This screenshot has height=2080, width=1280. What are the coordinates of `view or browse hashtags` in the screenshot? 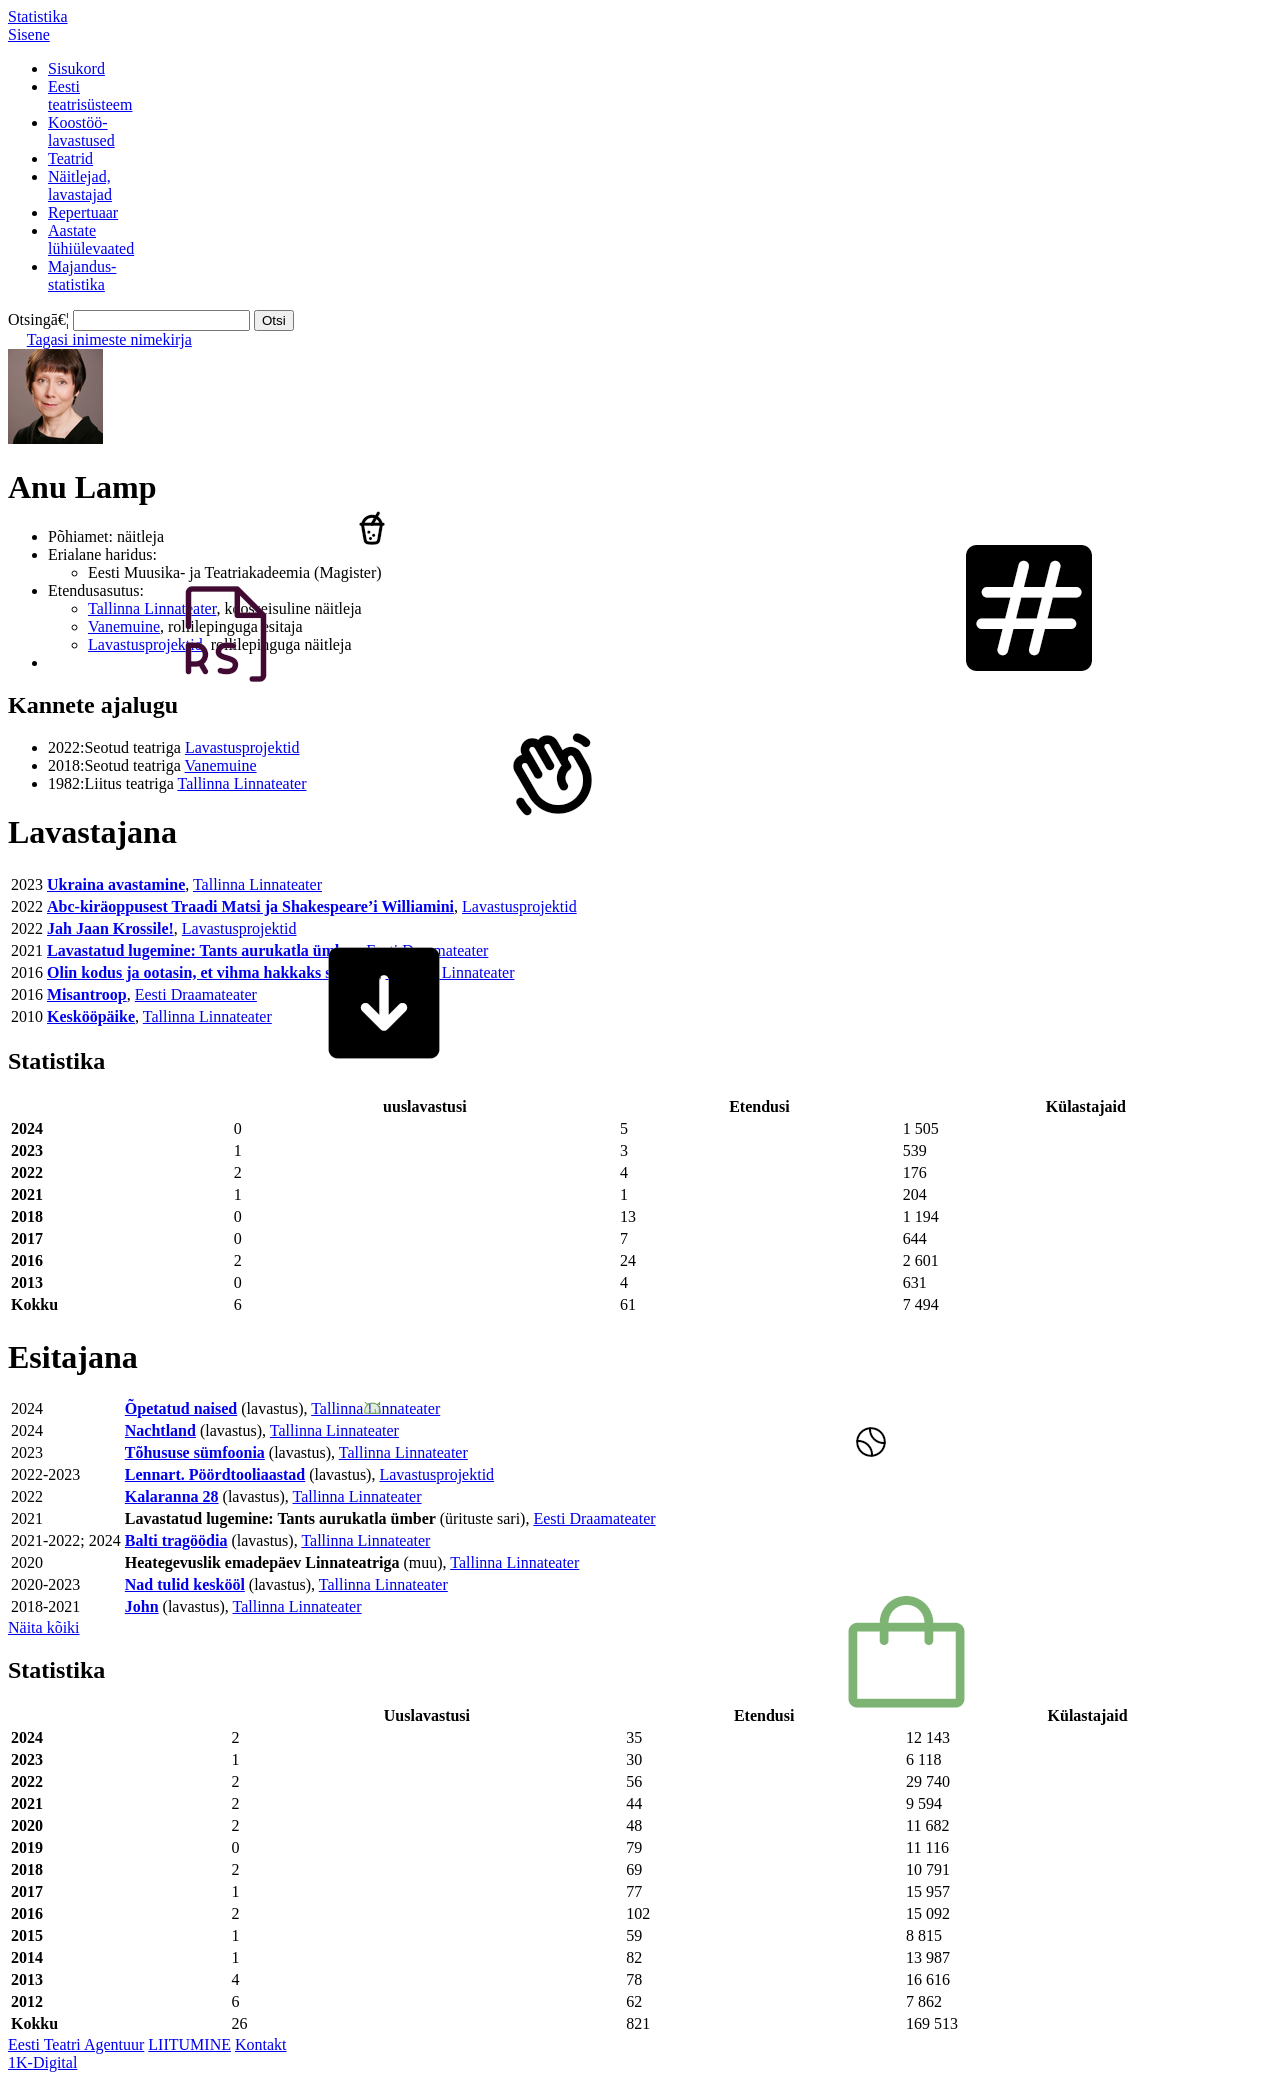 It's located at (1029, 608).